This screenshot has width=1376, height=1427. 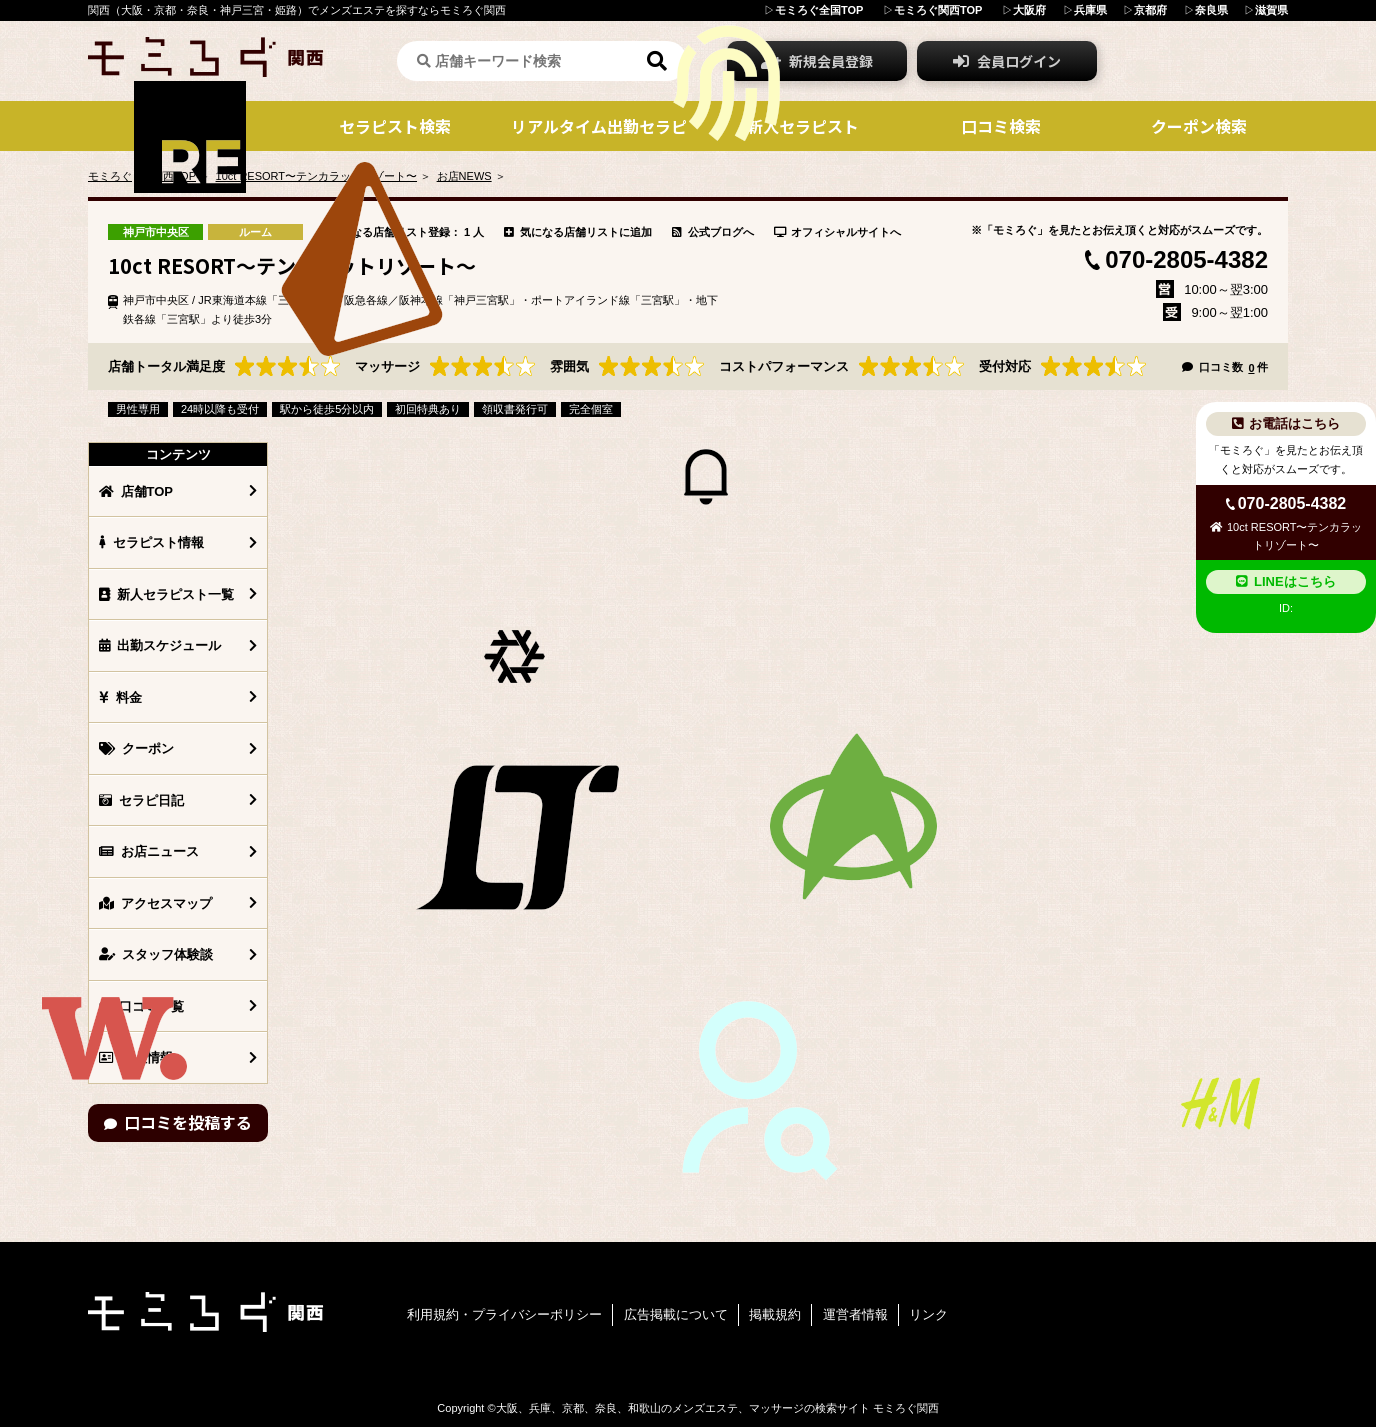 What do you see at coordinates (514, 656) in the screenshot?
I see `NixOS Linux distribution logo` at bounding box center [514, 656].